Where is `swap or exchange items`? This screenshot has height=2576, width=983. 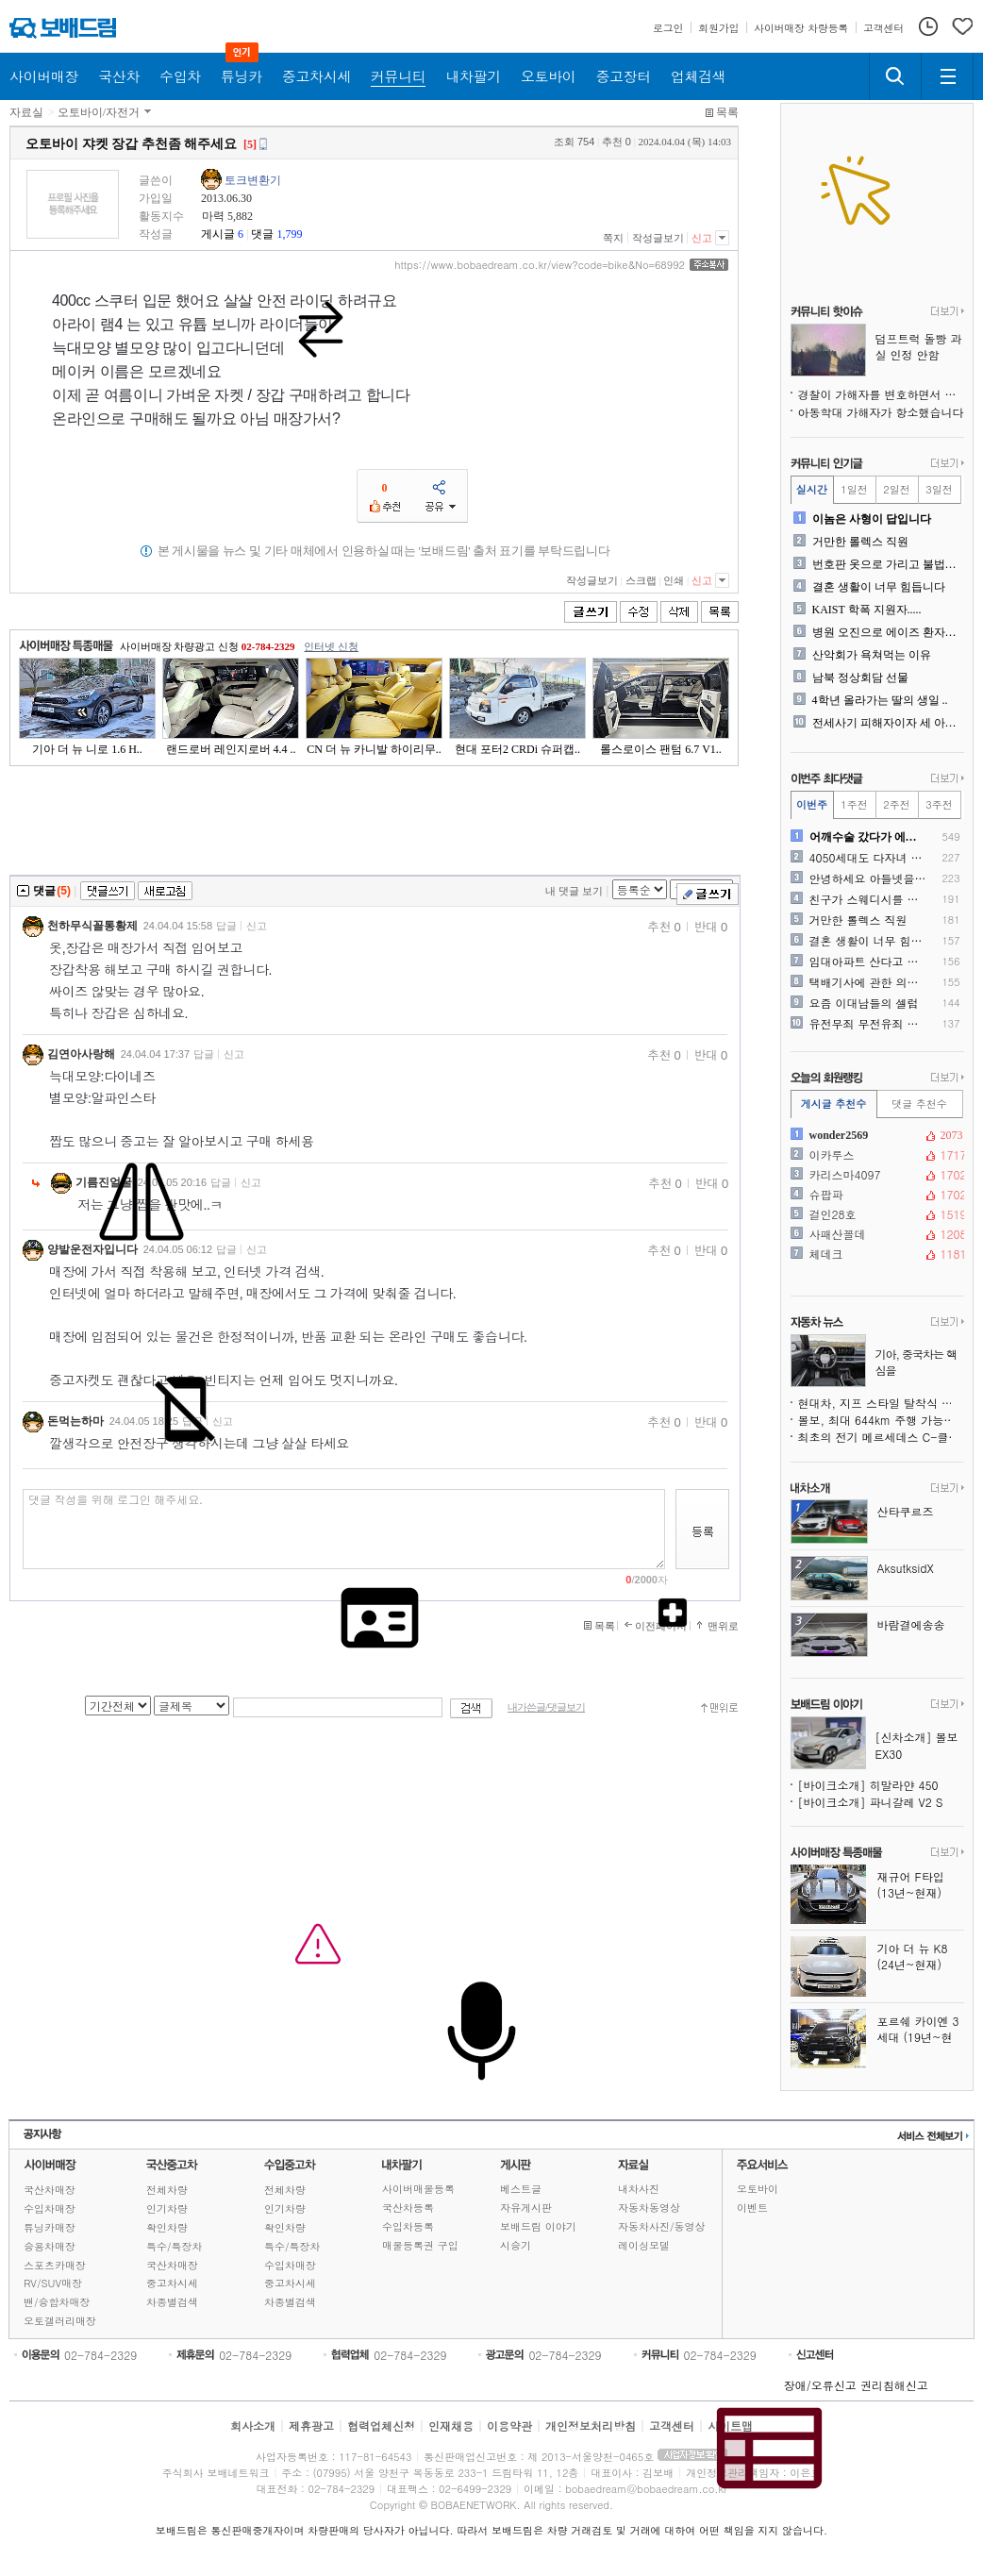
swap or exchange items is located at coordinates (321, 329).